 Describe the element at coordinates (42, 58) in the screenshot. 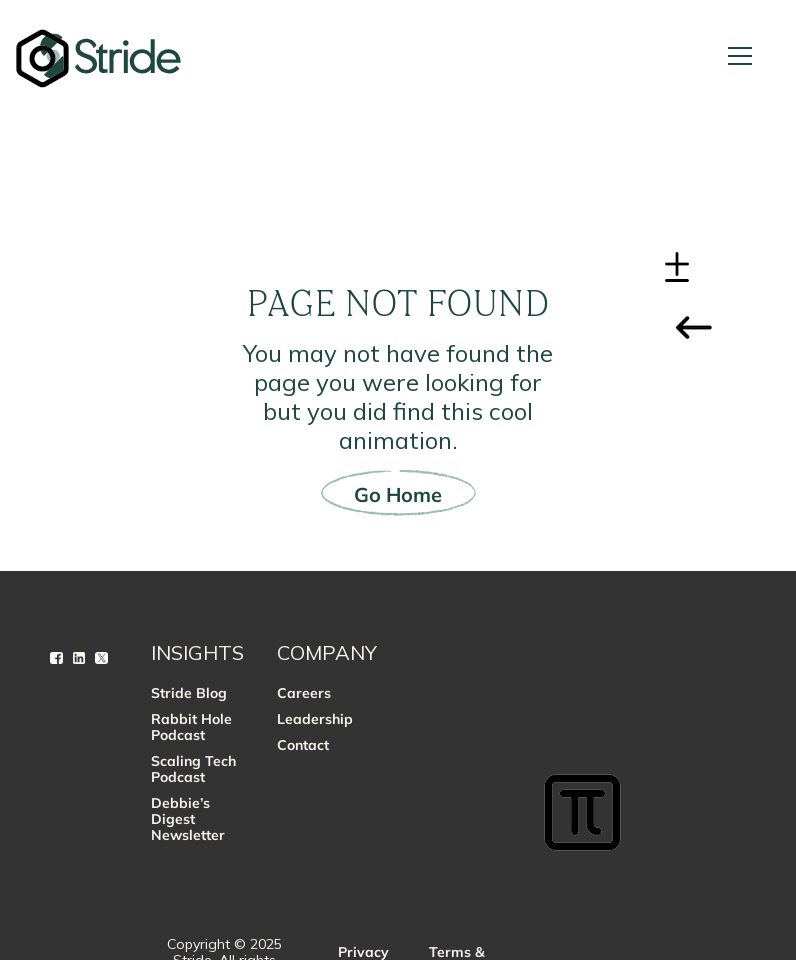

I see `access settings or configuration options` at that location.